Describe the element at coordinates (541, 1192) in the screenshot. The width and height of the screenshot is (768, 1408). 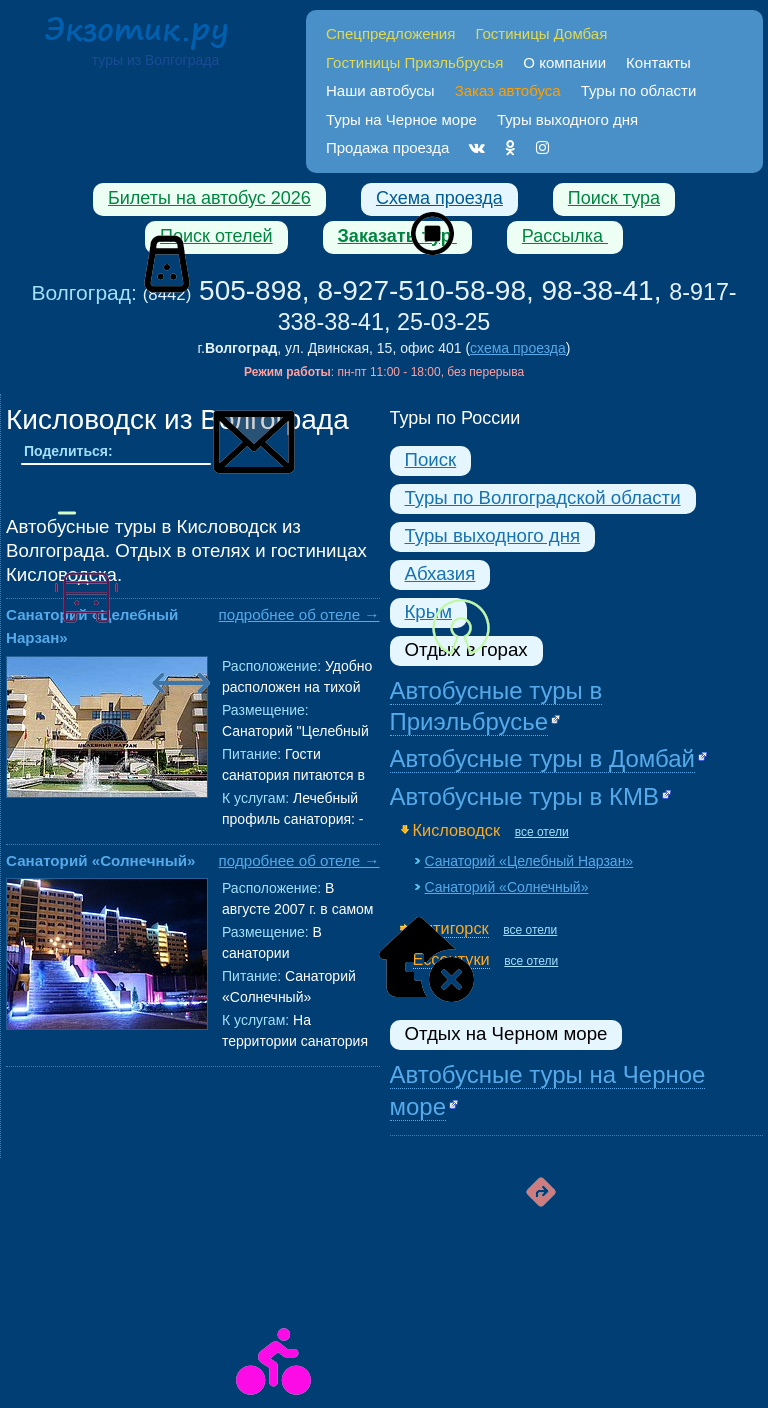
I see `turn right navigation instruction` at that location.